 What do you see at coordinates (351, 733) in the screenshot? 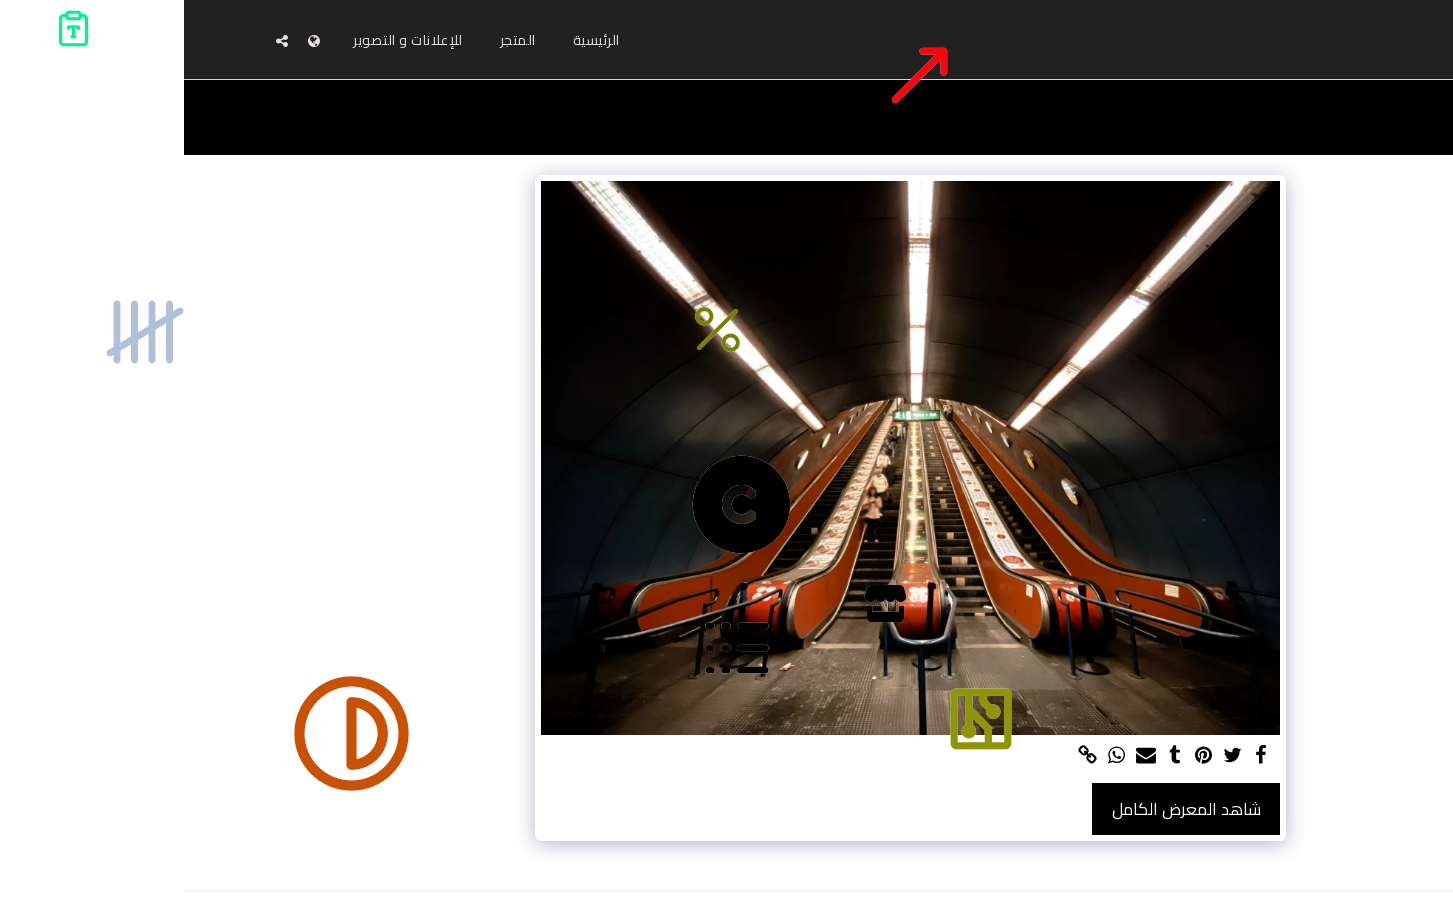
I see `adjust display contrast settings` at bounding box center [351, 733].